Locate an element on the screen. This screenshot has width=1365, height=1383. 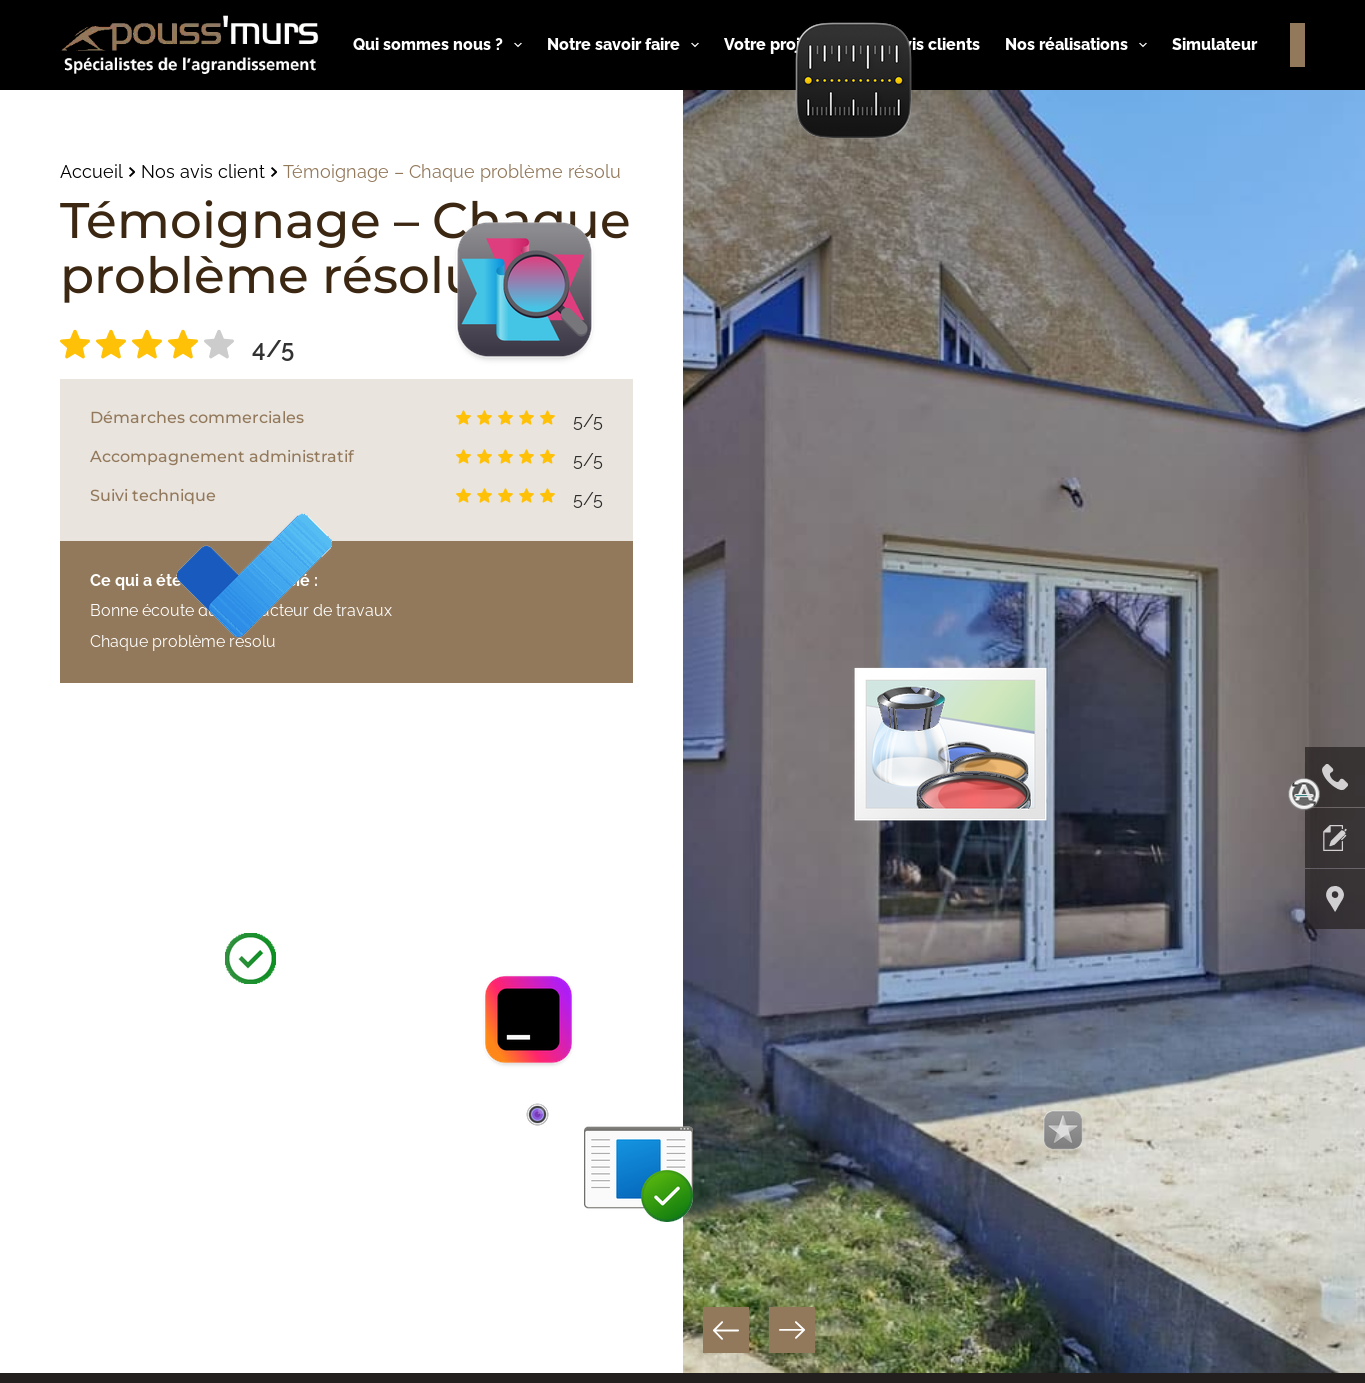
program or application verified successfully is located at coordinates (638, 1167).